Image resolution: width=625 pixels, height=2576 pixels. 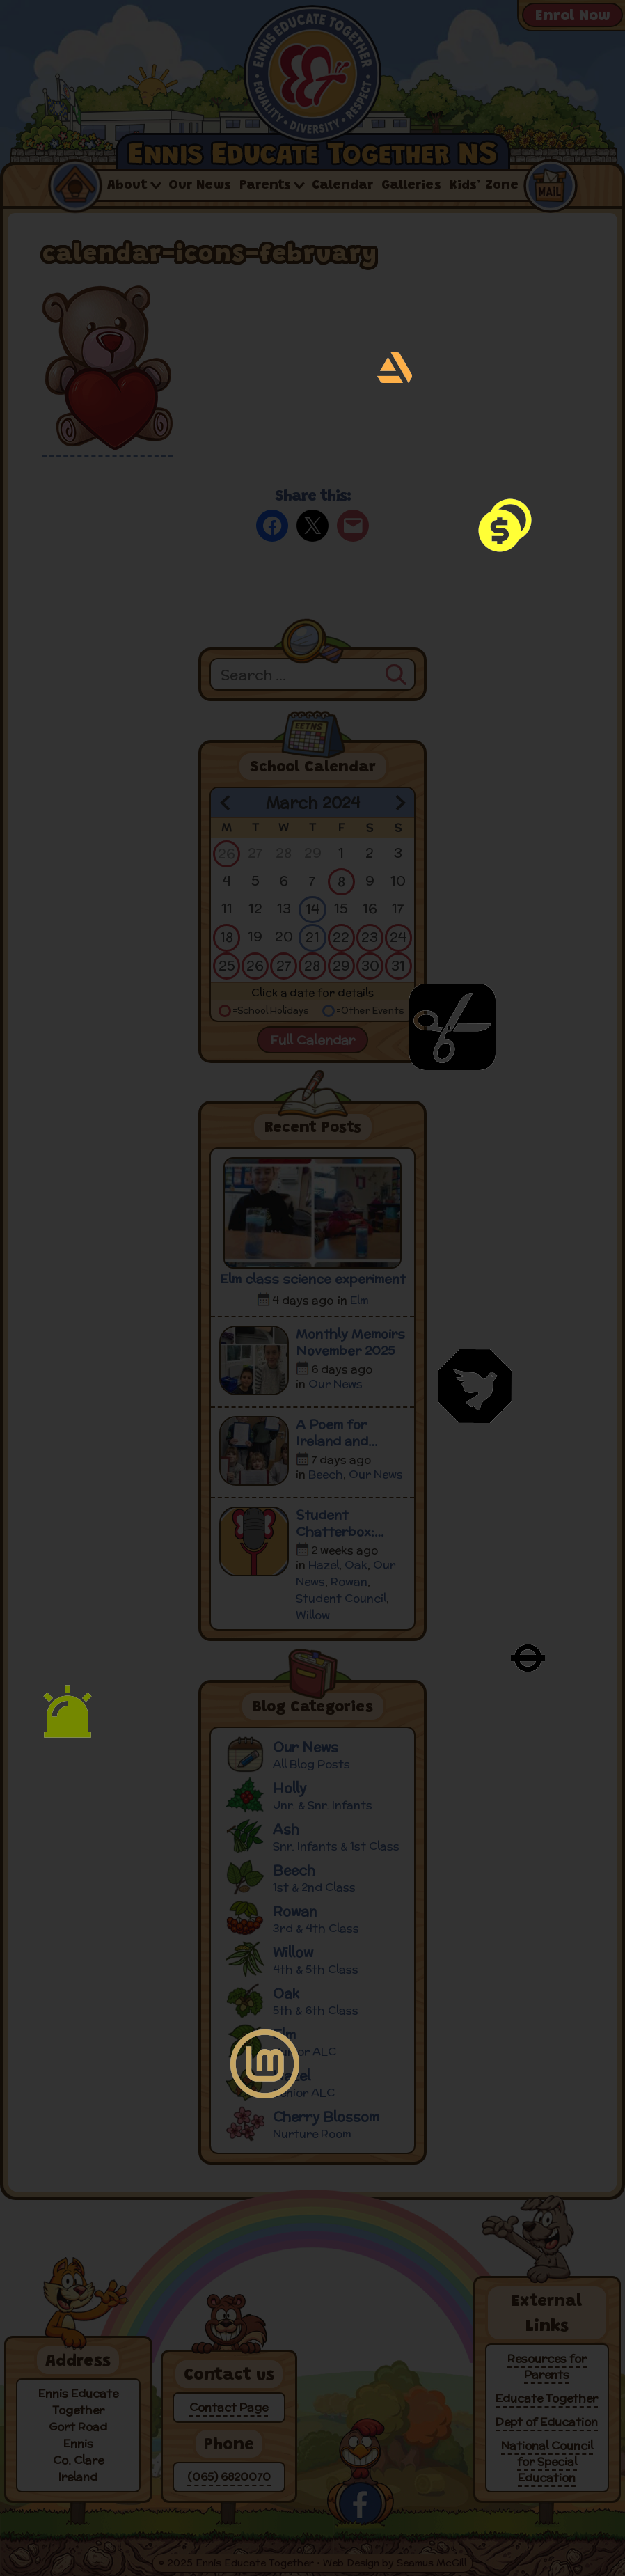 I want to click on view your coin balance or currency, so click(x=505, y=525).